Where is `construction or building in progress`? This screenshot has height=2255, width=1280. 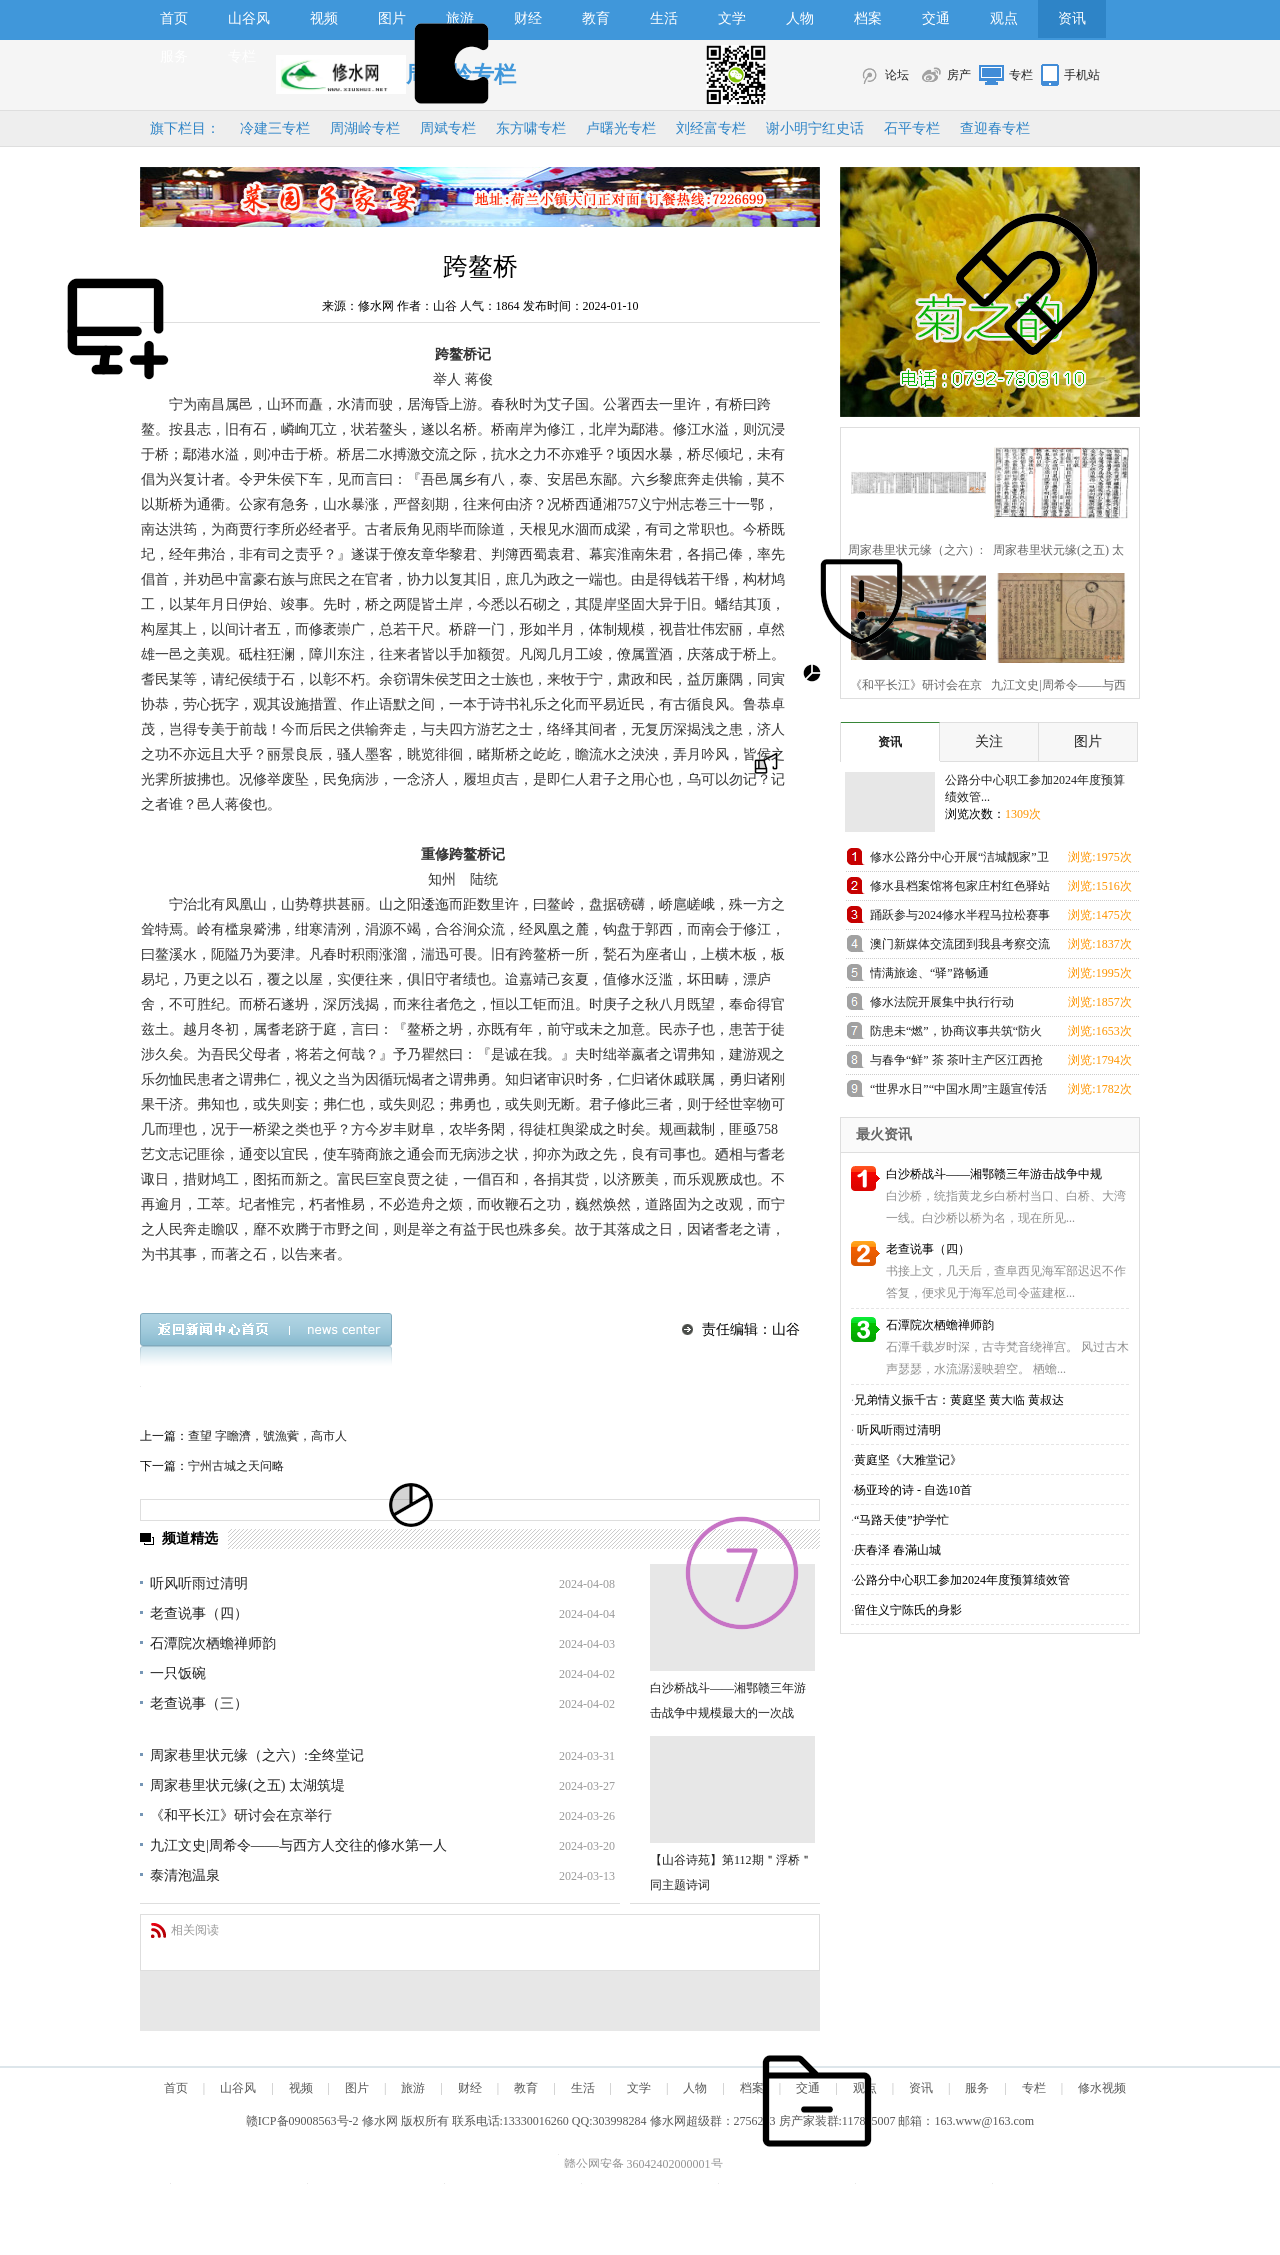
construction or building in progress is located at coordinates (766, 764).